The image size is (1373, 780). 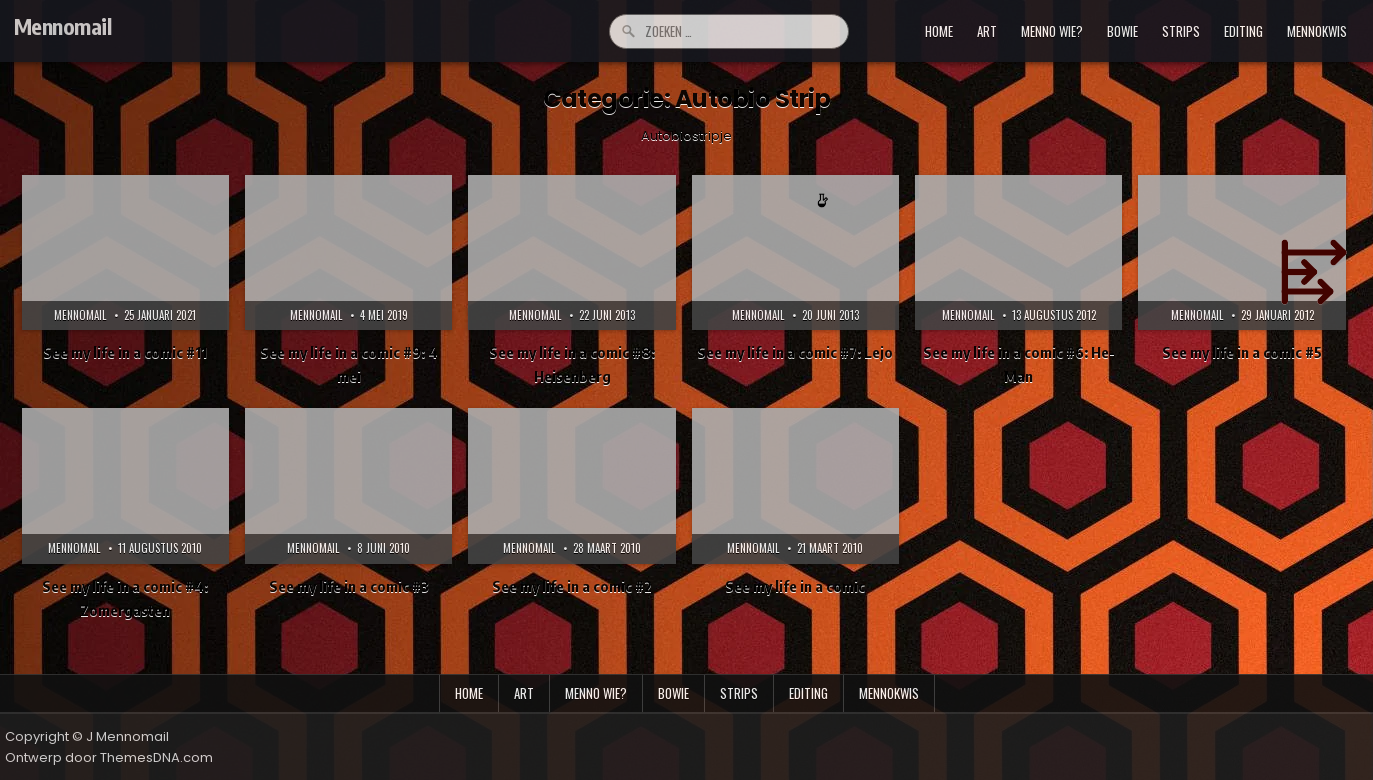 What do you see at coordinates (1314, 272) in the screenshot?
I see `view data flow or process direction` at bounding box center [1314, 272].